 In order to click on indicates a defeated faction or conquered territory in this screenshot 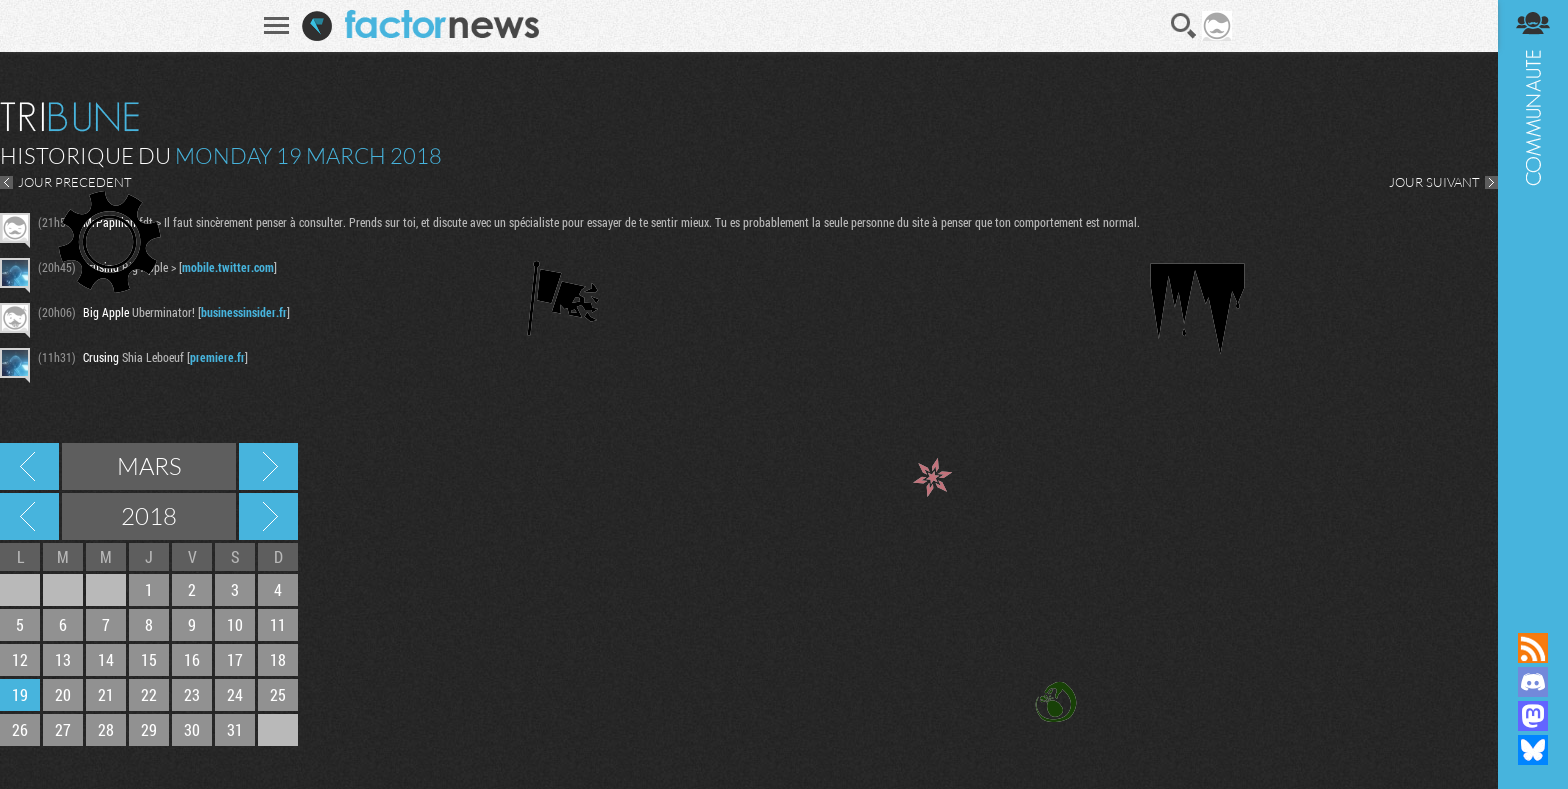, I will do `click(562, 298)`.